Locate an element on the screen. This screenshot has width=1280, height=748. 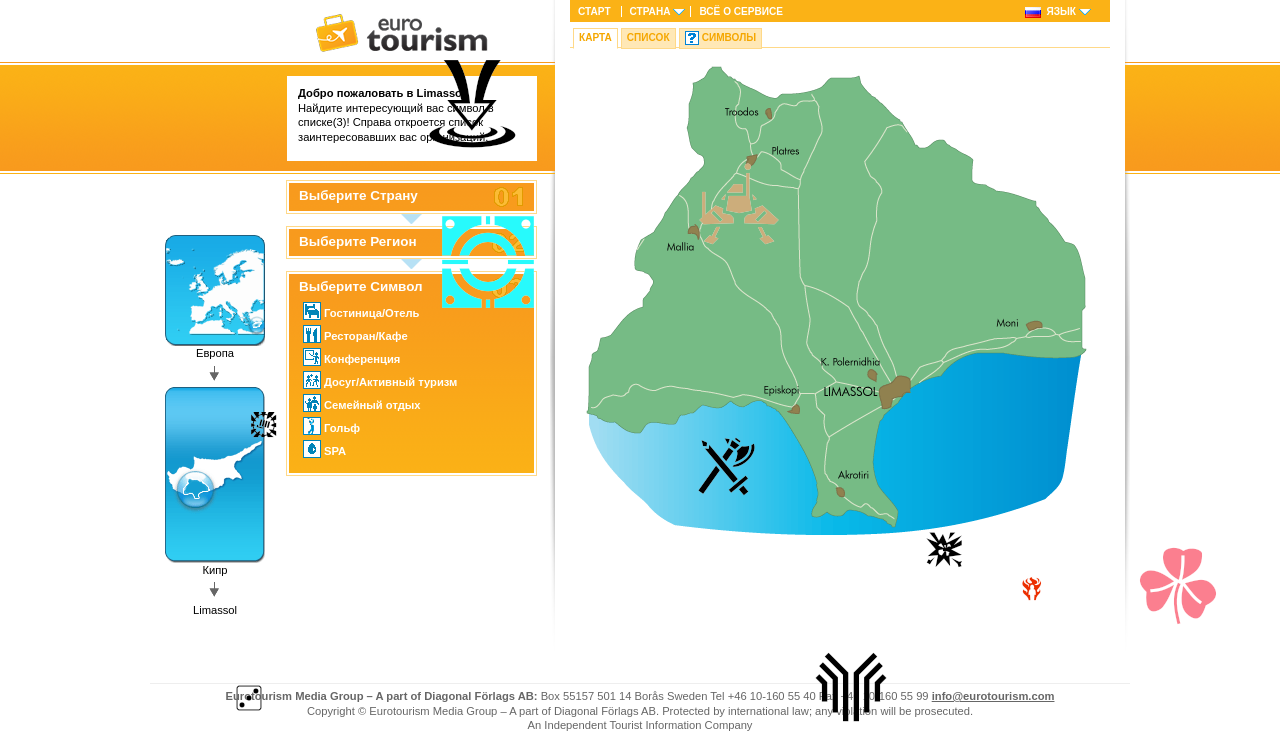
enter the slumbering sanctuary area is located at coordinates (851, 687).